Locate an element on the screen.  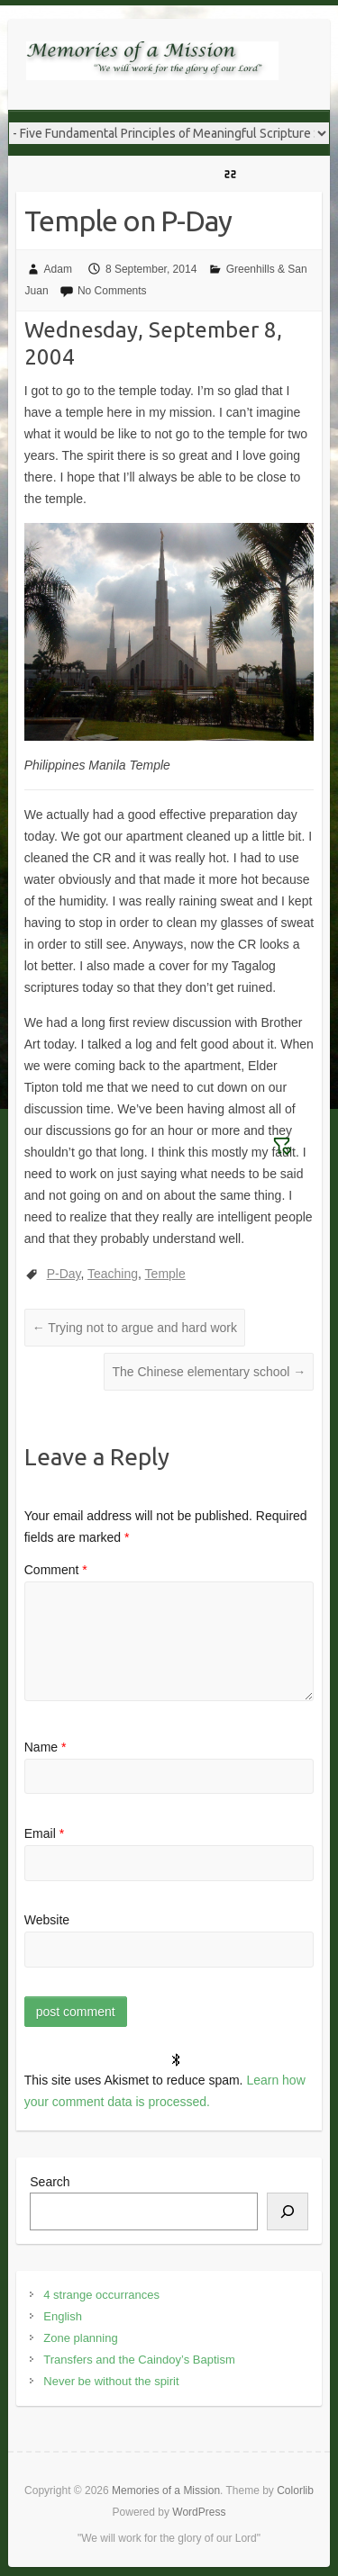
filter by favorites is located at coordinates (281, 1145).